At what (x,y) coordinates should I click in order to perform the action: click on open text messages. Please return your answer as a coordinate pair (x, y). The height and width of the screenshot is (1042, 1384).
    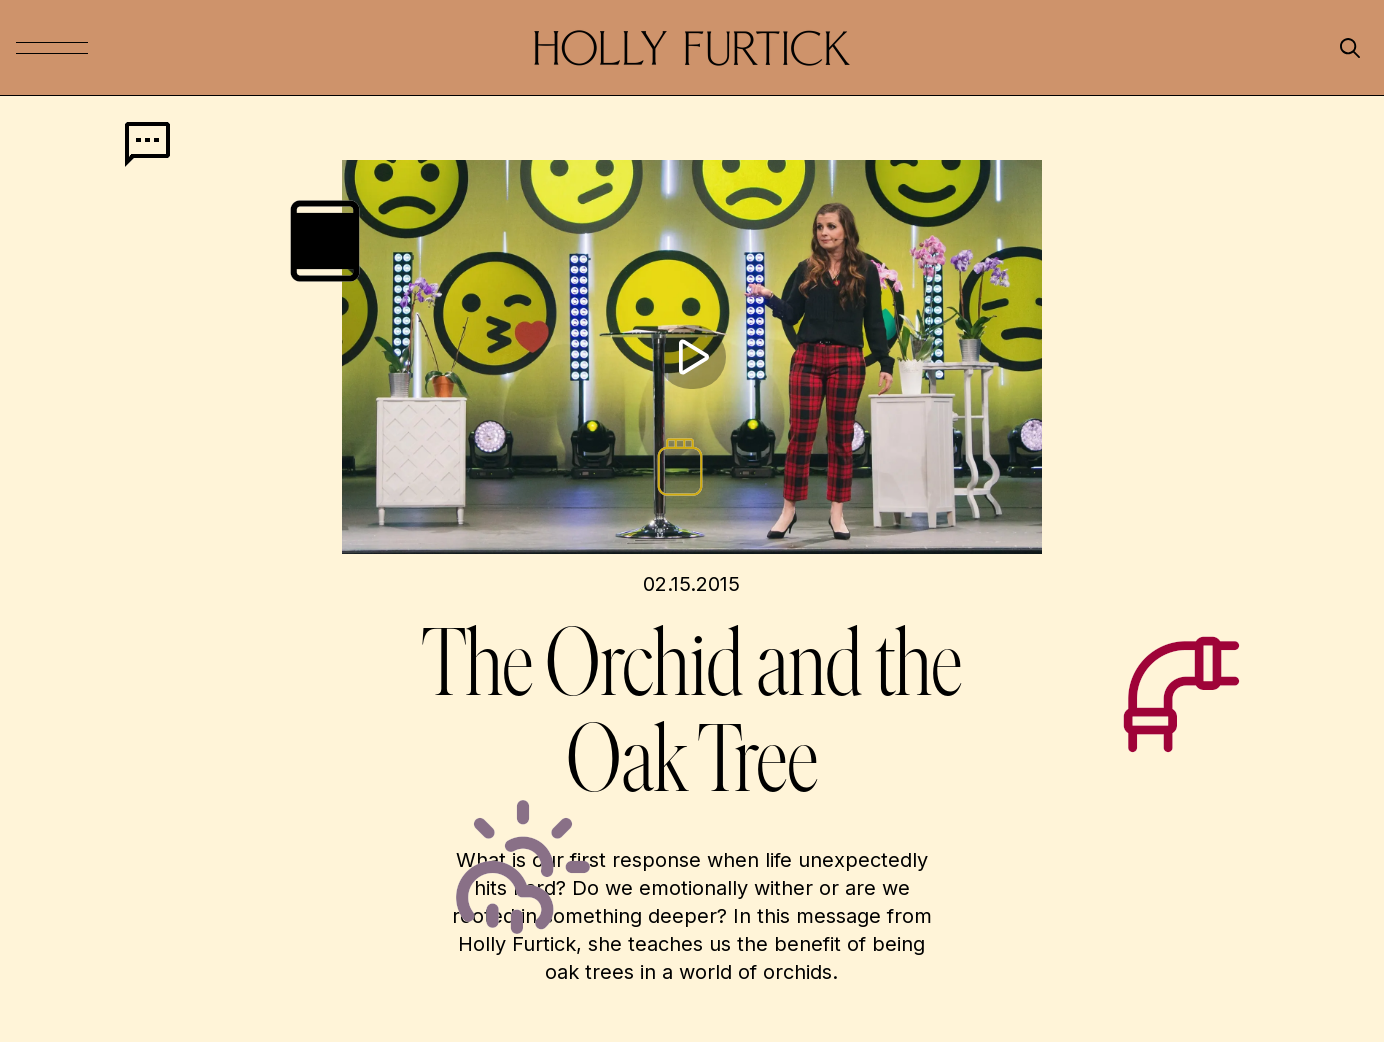
    Looking at the image, I should click on (147, 144).